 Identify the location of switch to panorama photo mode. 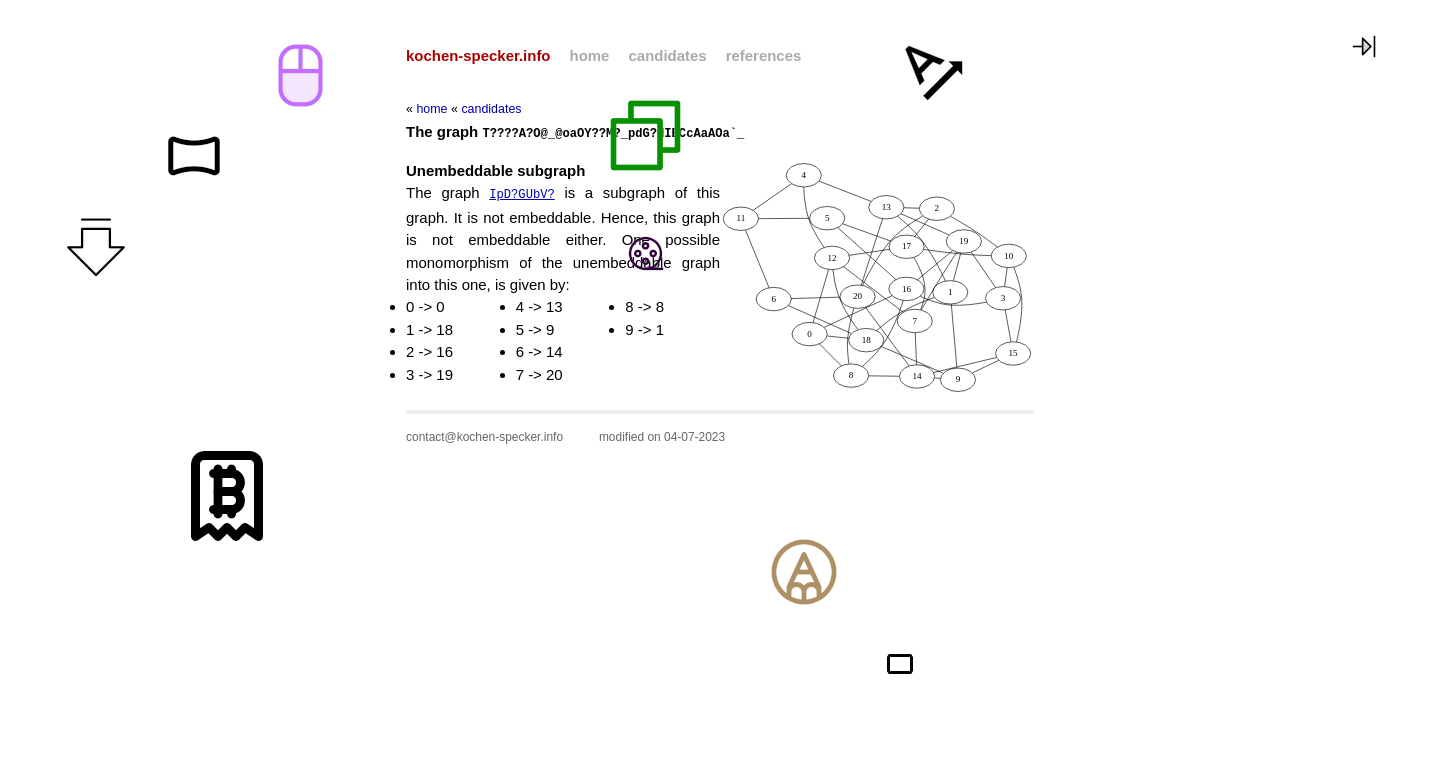
(194, 156).